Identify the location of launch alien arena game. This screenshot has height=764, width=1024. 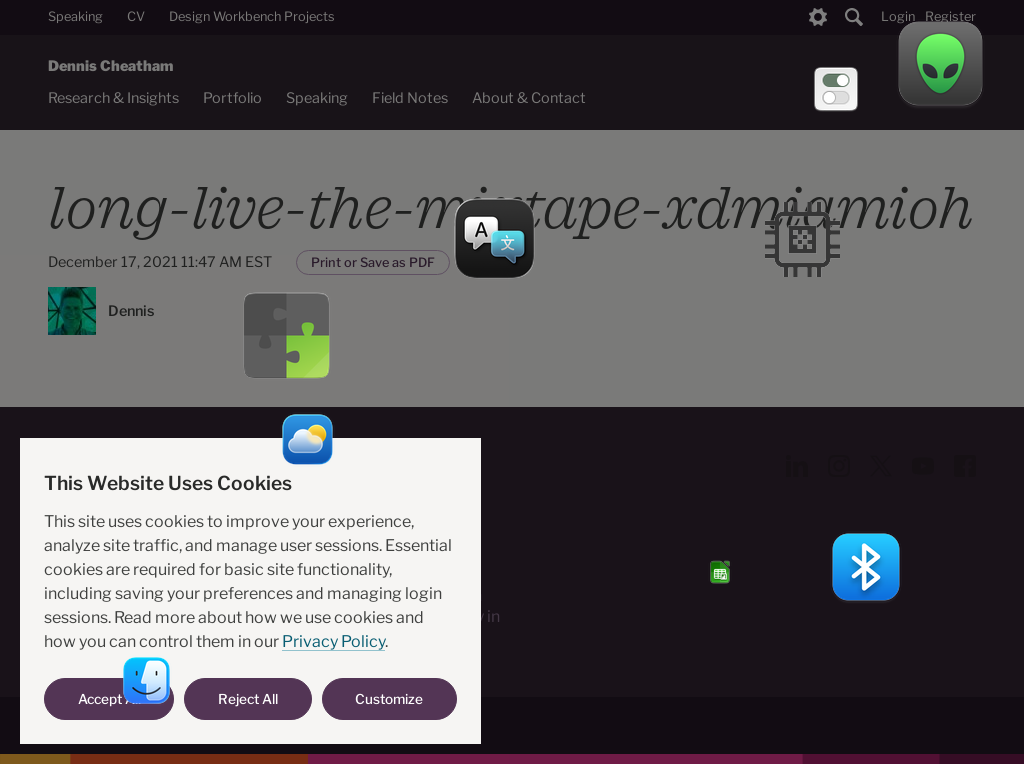
(940, 63).